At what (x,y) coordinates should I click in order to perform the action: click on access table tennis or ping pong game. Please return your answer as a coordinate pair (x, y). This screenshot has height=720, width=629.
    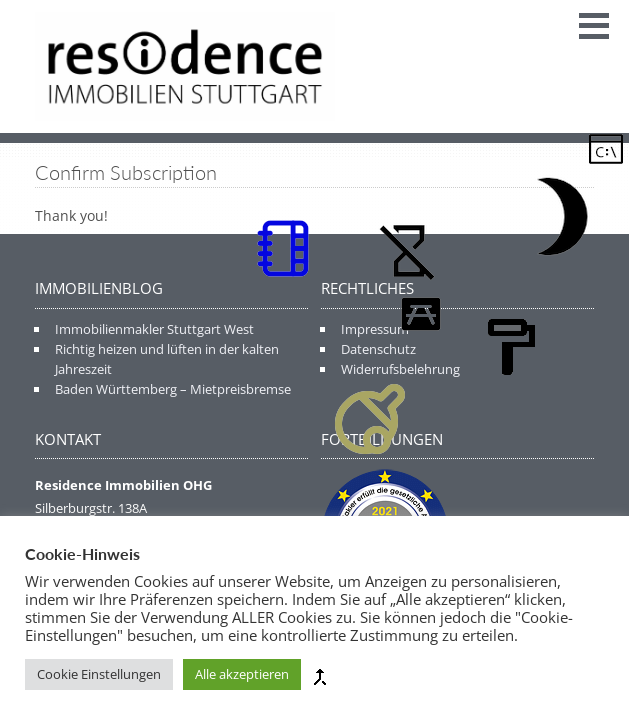
    Looking at the image, I should click on (370, 419).